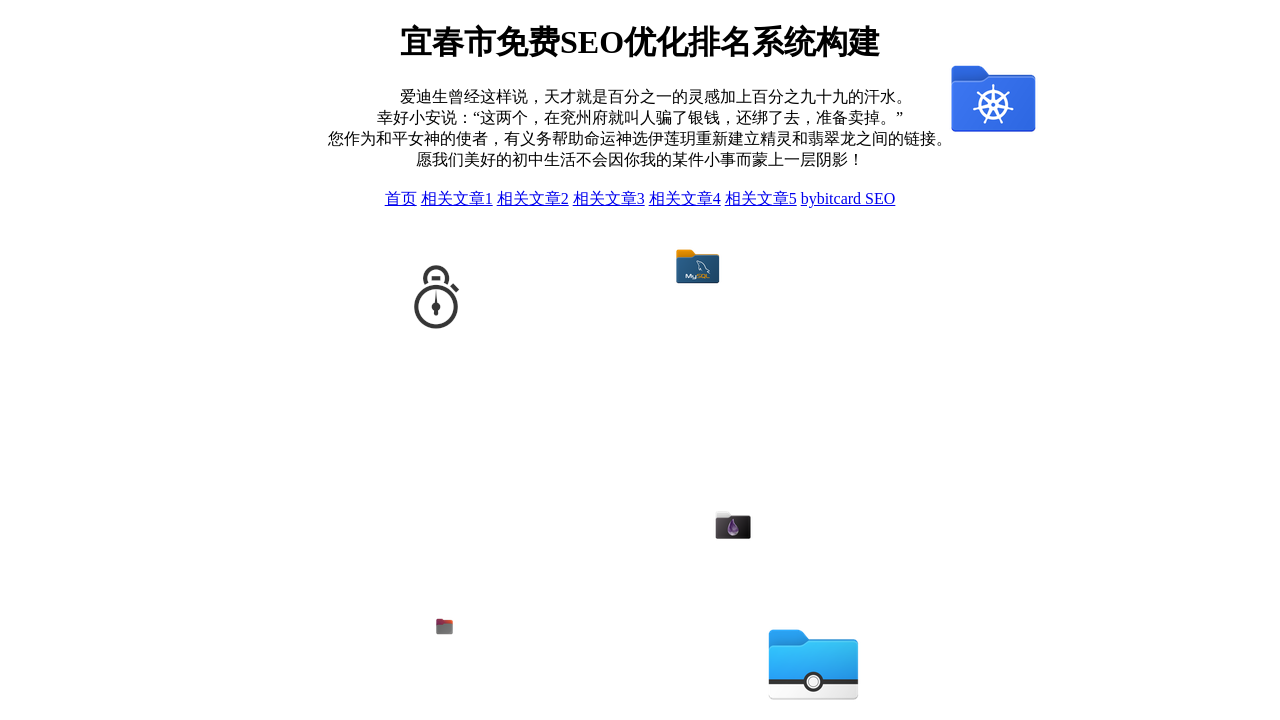 This screenshot has height=720, width=1280. I want to click on folder containing elixir programming language projects, so click(733, 526).